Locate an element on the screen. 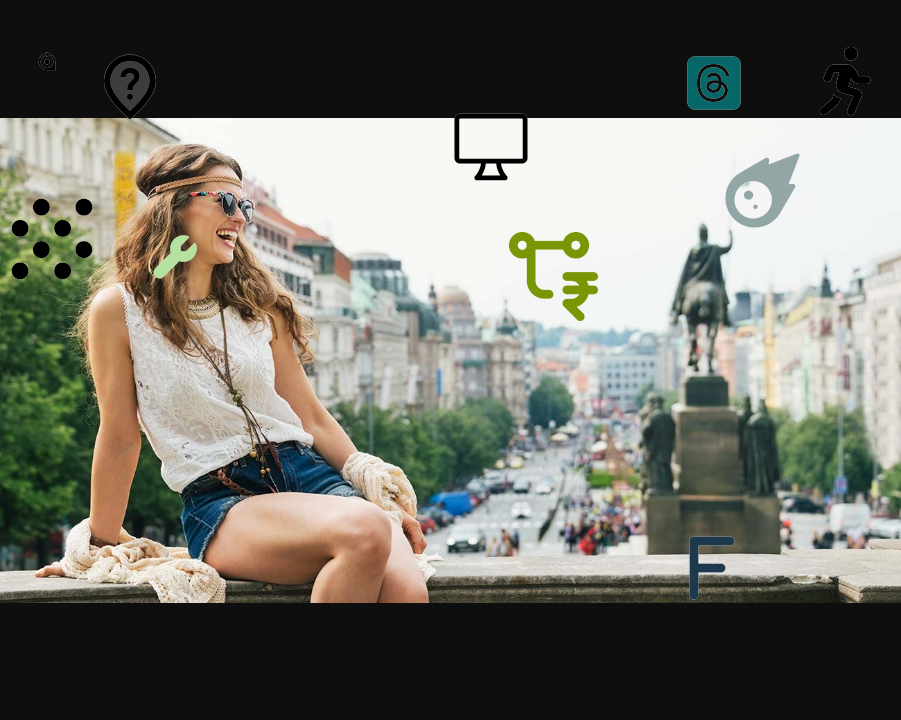  view rupee transaction history is located at coordinates (553, 276).